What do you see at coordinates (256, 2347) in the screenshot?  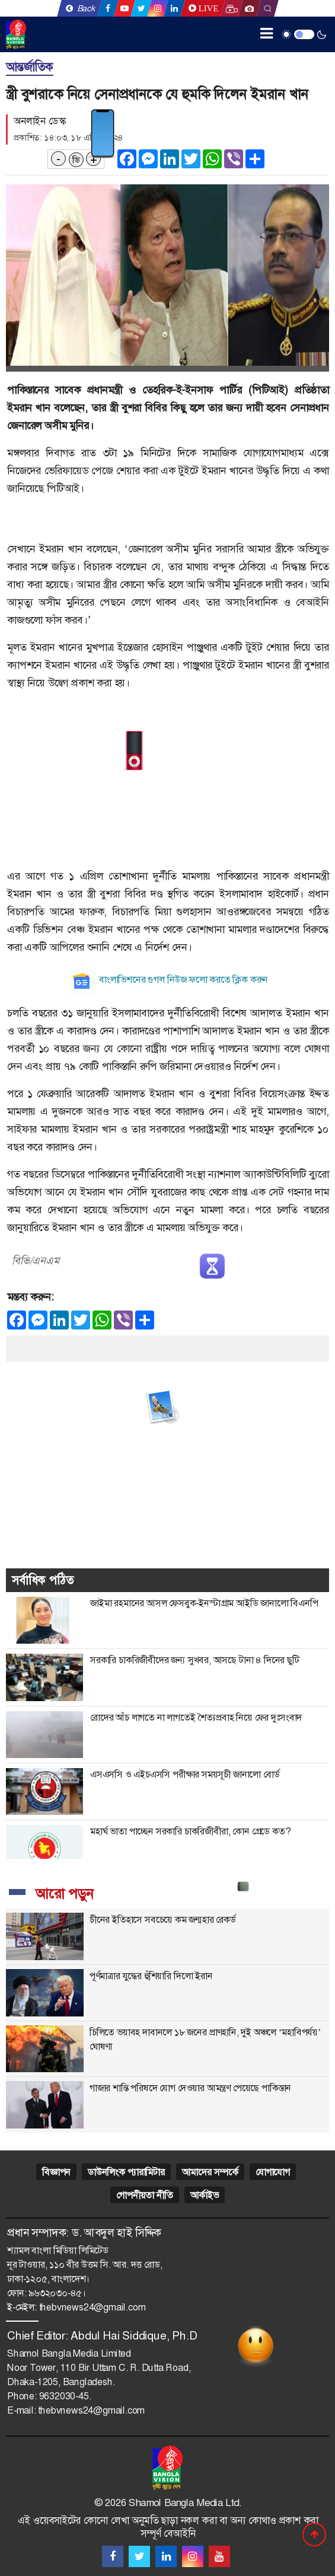 I see `indicates a neutral or indifferent reaction` at bounding box center [256, 2347].